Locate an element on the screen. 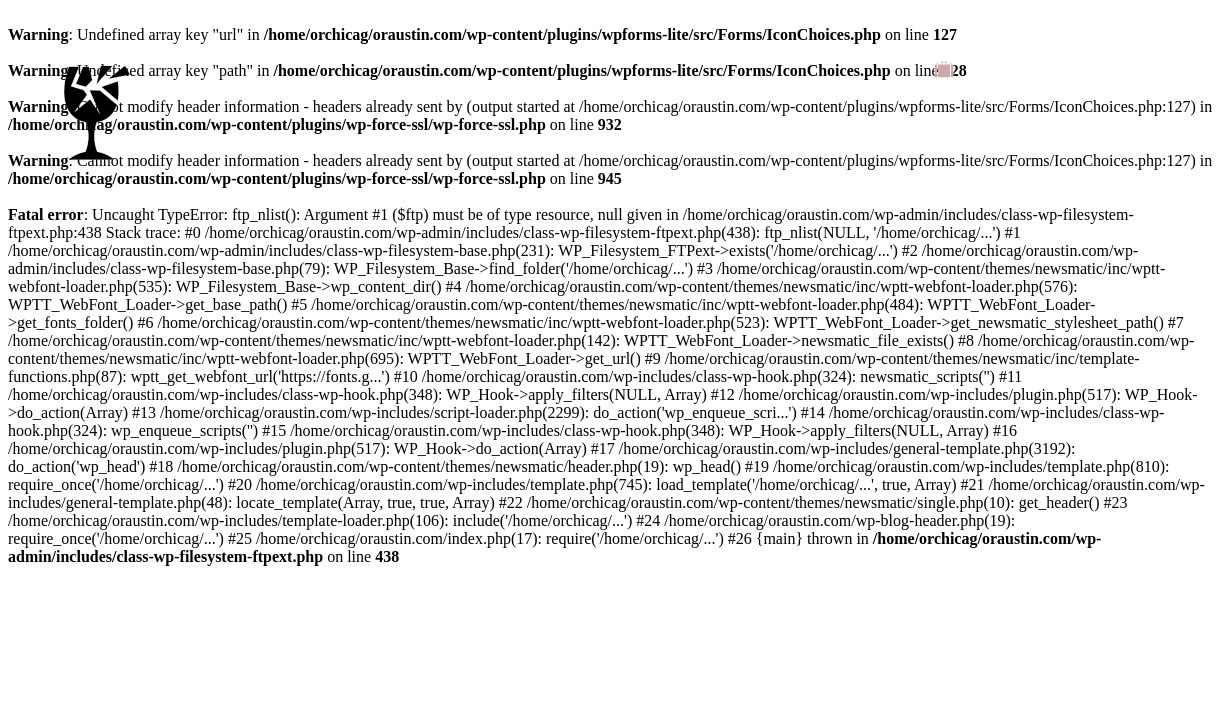 The width and height of the screenshot is (1224, 720). indicates fragile item or breakable content is located at coordinates (90, 113).